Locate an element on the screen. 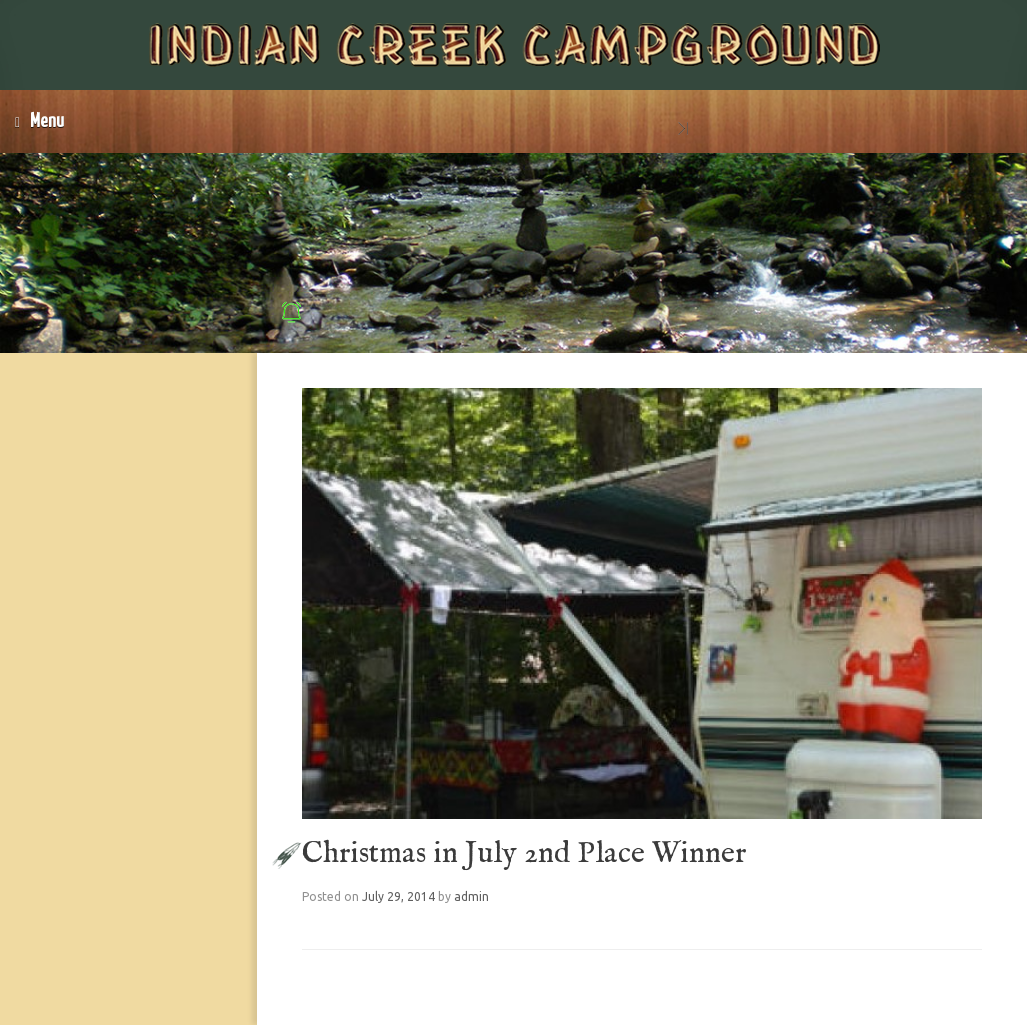  new notification alert is located at coordinates (291, 312).